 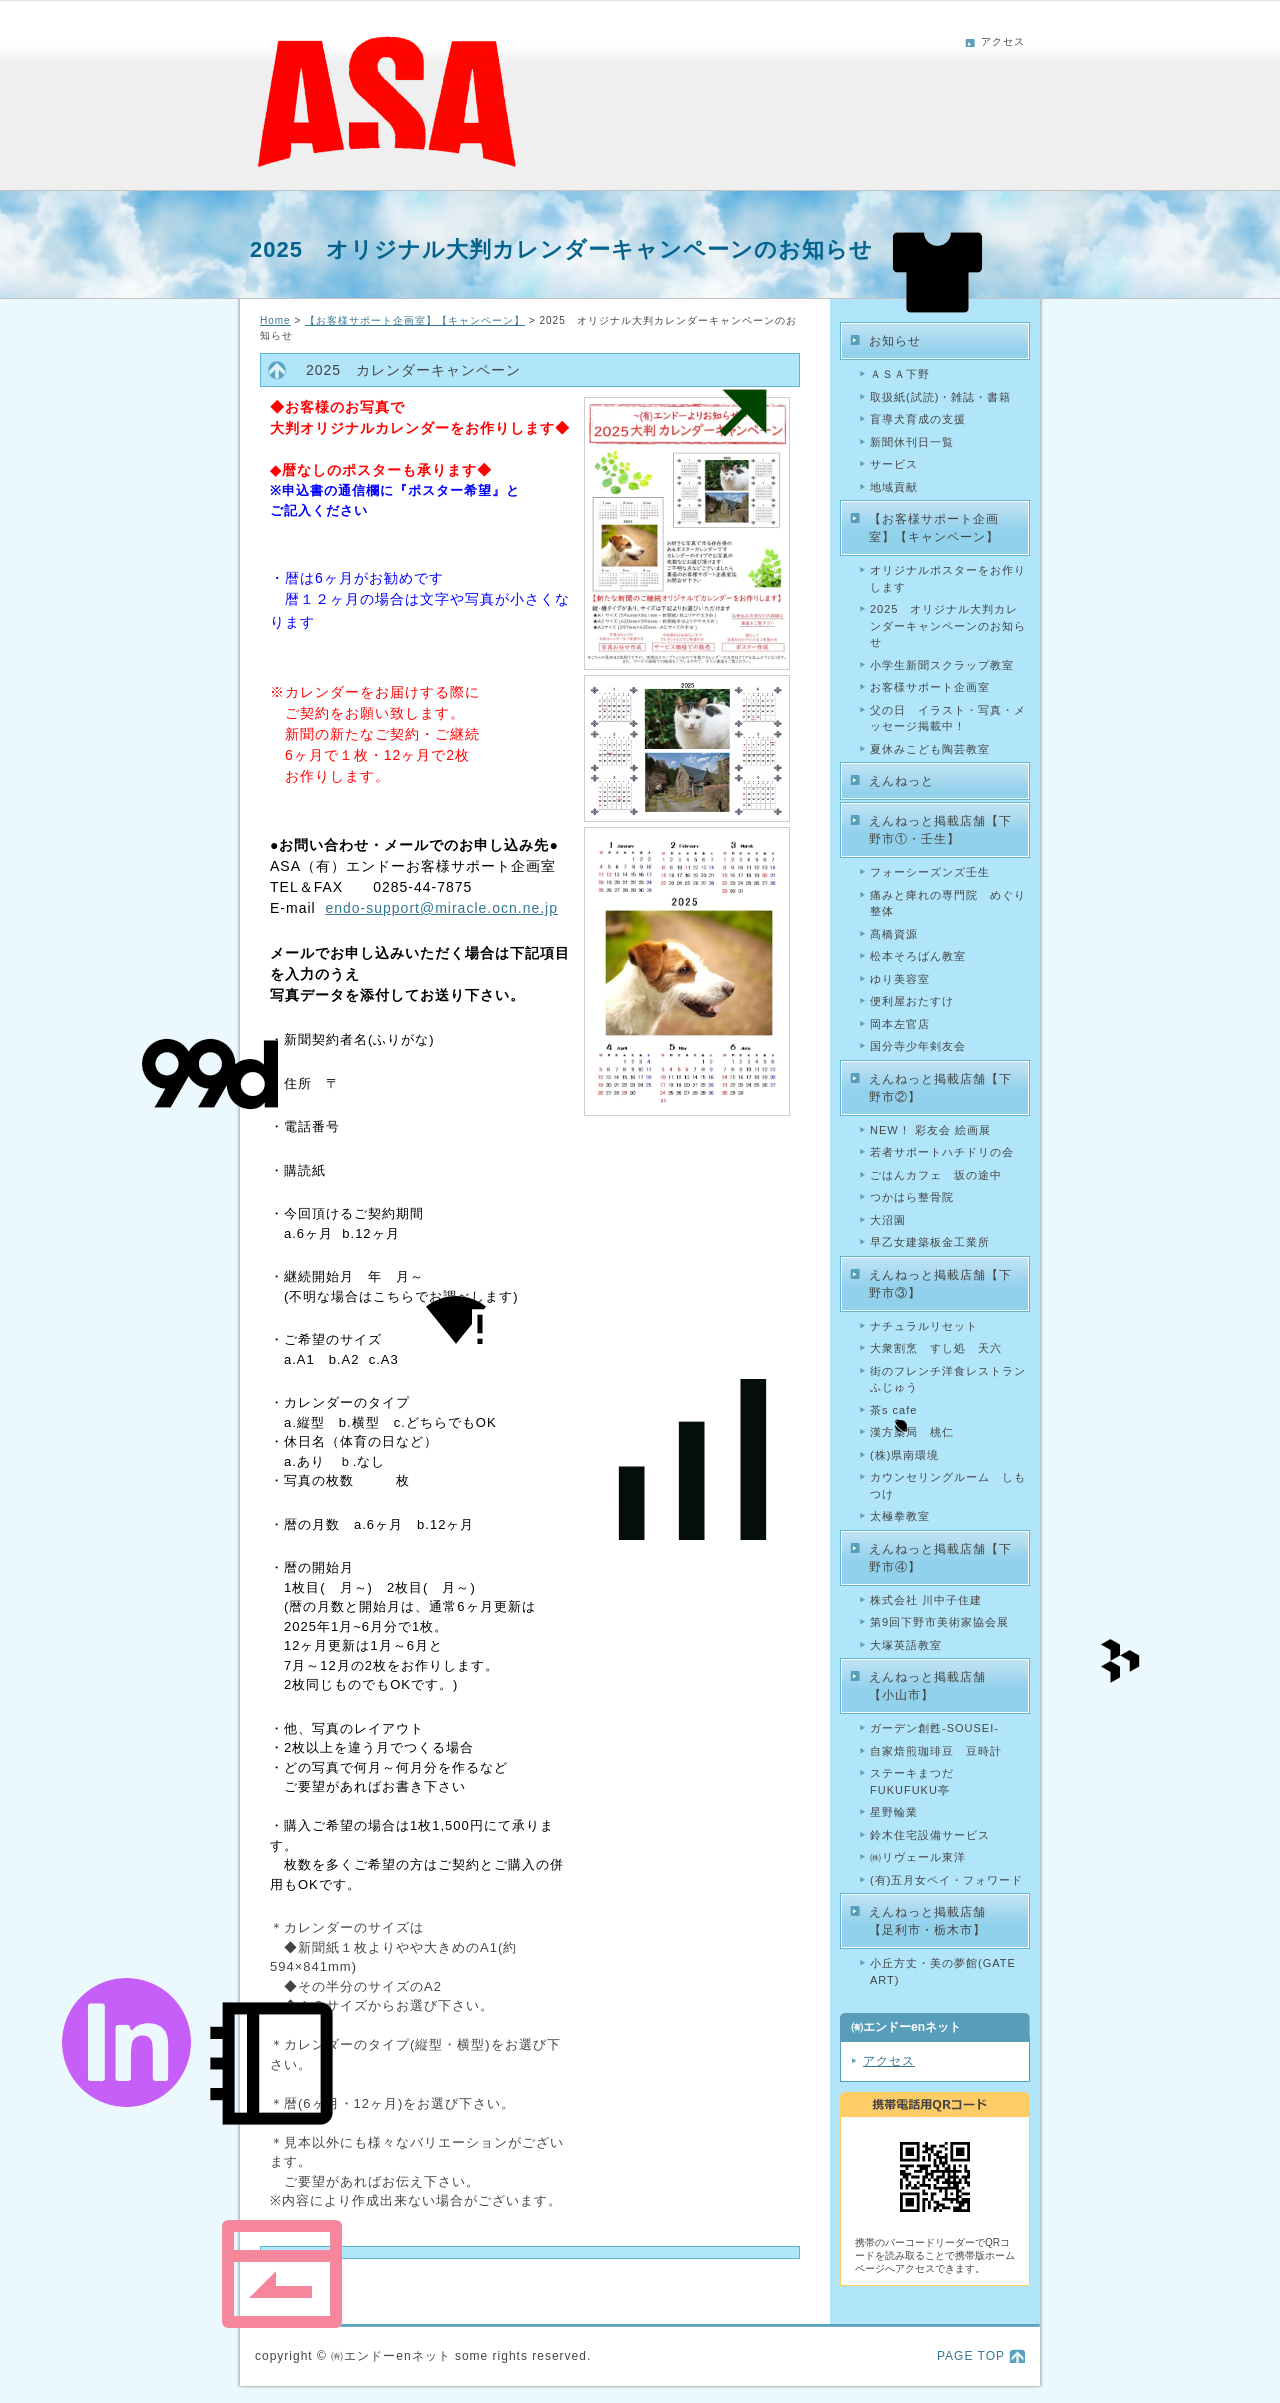 I want to click on browse clothing or apparel items, so click(x=937, y=272).